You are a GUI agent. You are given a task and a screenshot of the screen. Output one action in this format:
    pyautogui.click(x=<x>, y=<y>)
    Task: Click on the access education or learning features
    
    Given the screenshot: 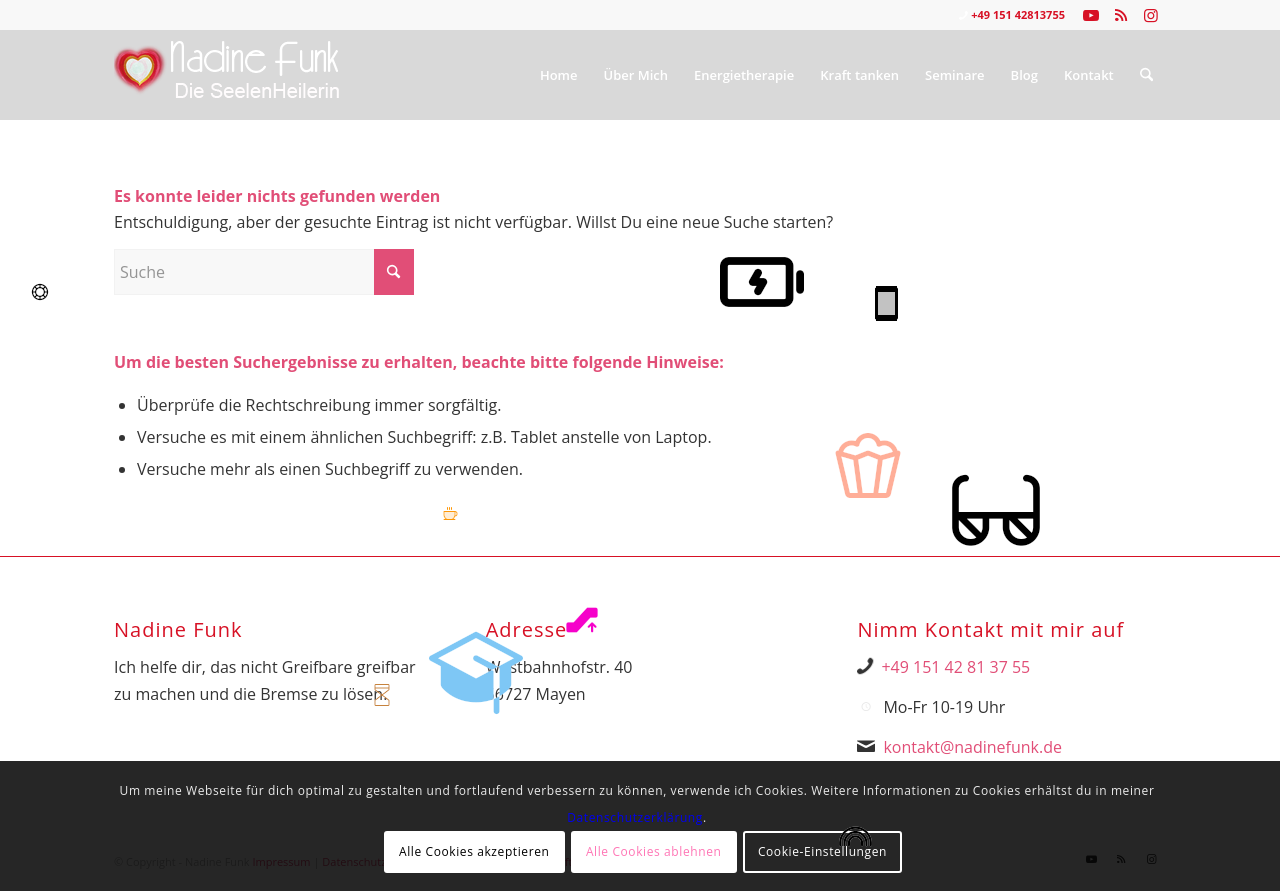 What is the action you would take?
    pyautogui.click(x=476, y=670)
    